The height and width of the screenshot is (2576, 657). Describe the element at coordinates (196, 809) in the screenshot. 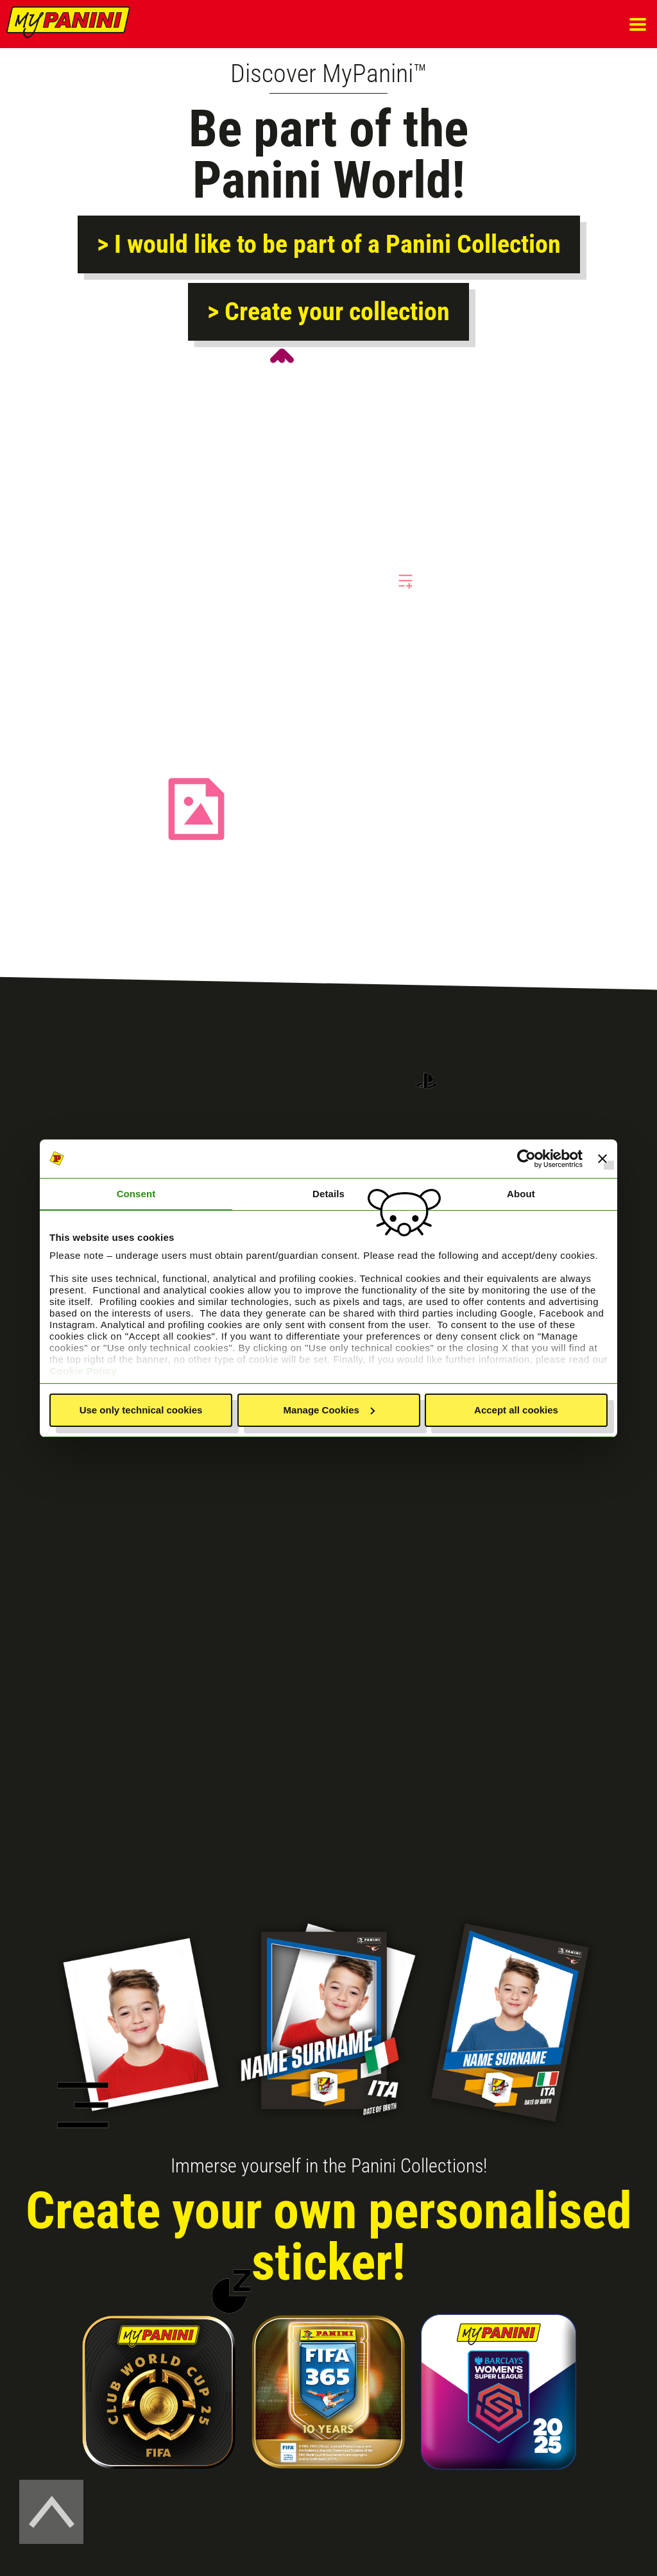

I see `view image file` at that location.